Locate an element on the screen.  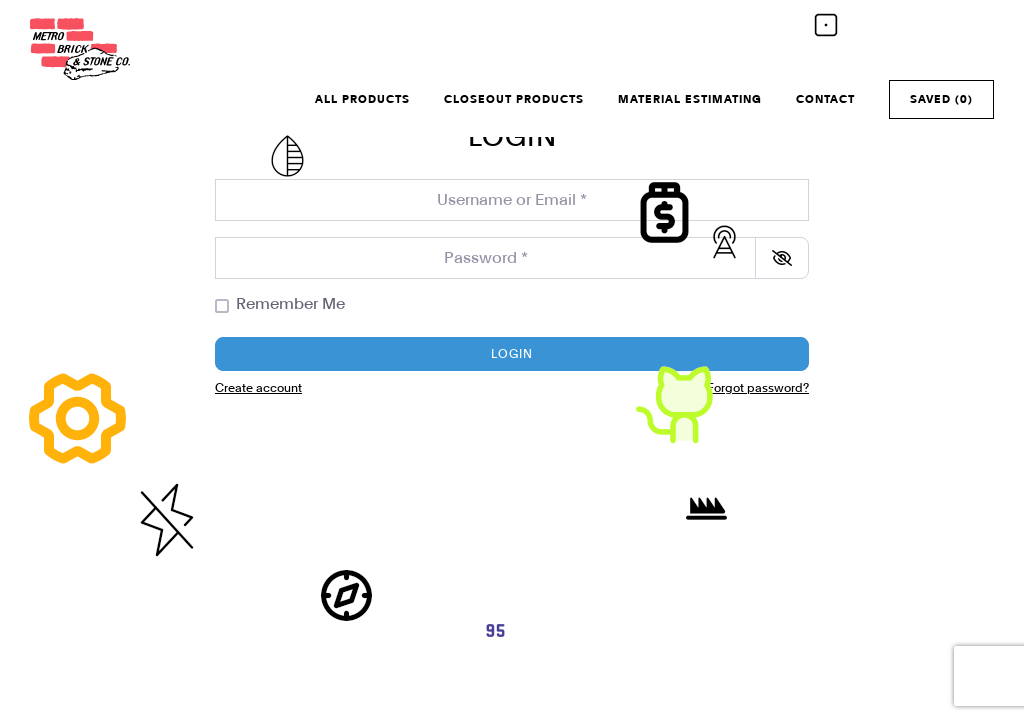
indicates a random selection or dice roll result of one is located at coordinates (826, 25).